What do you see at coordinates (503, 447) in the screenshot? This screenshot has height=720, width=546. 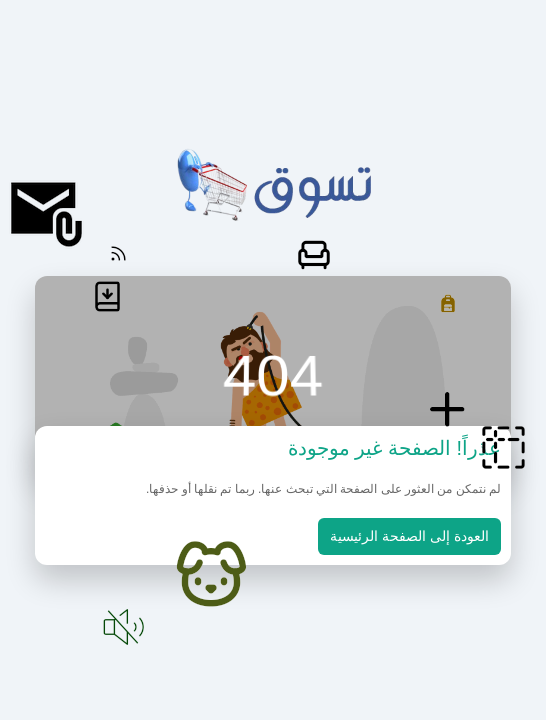 I see `create a new project from a template` at bounding box center [503, 447].